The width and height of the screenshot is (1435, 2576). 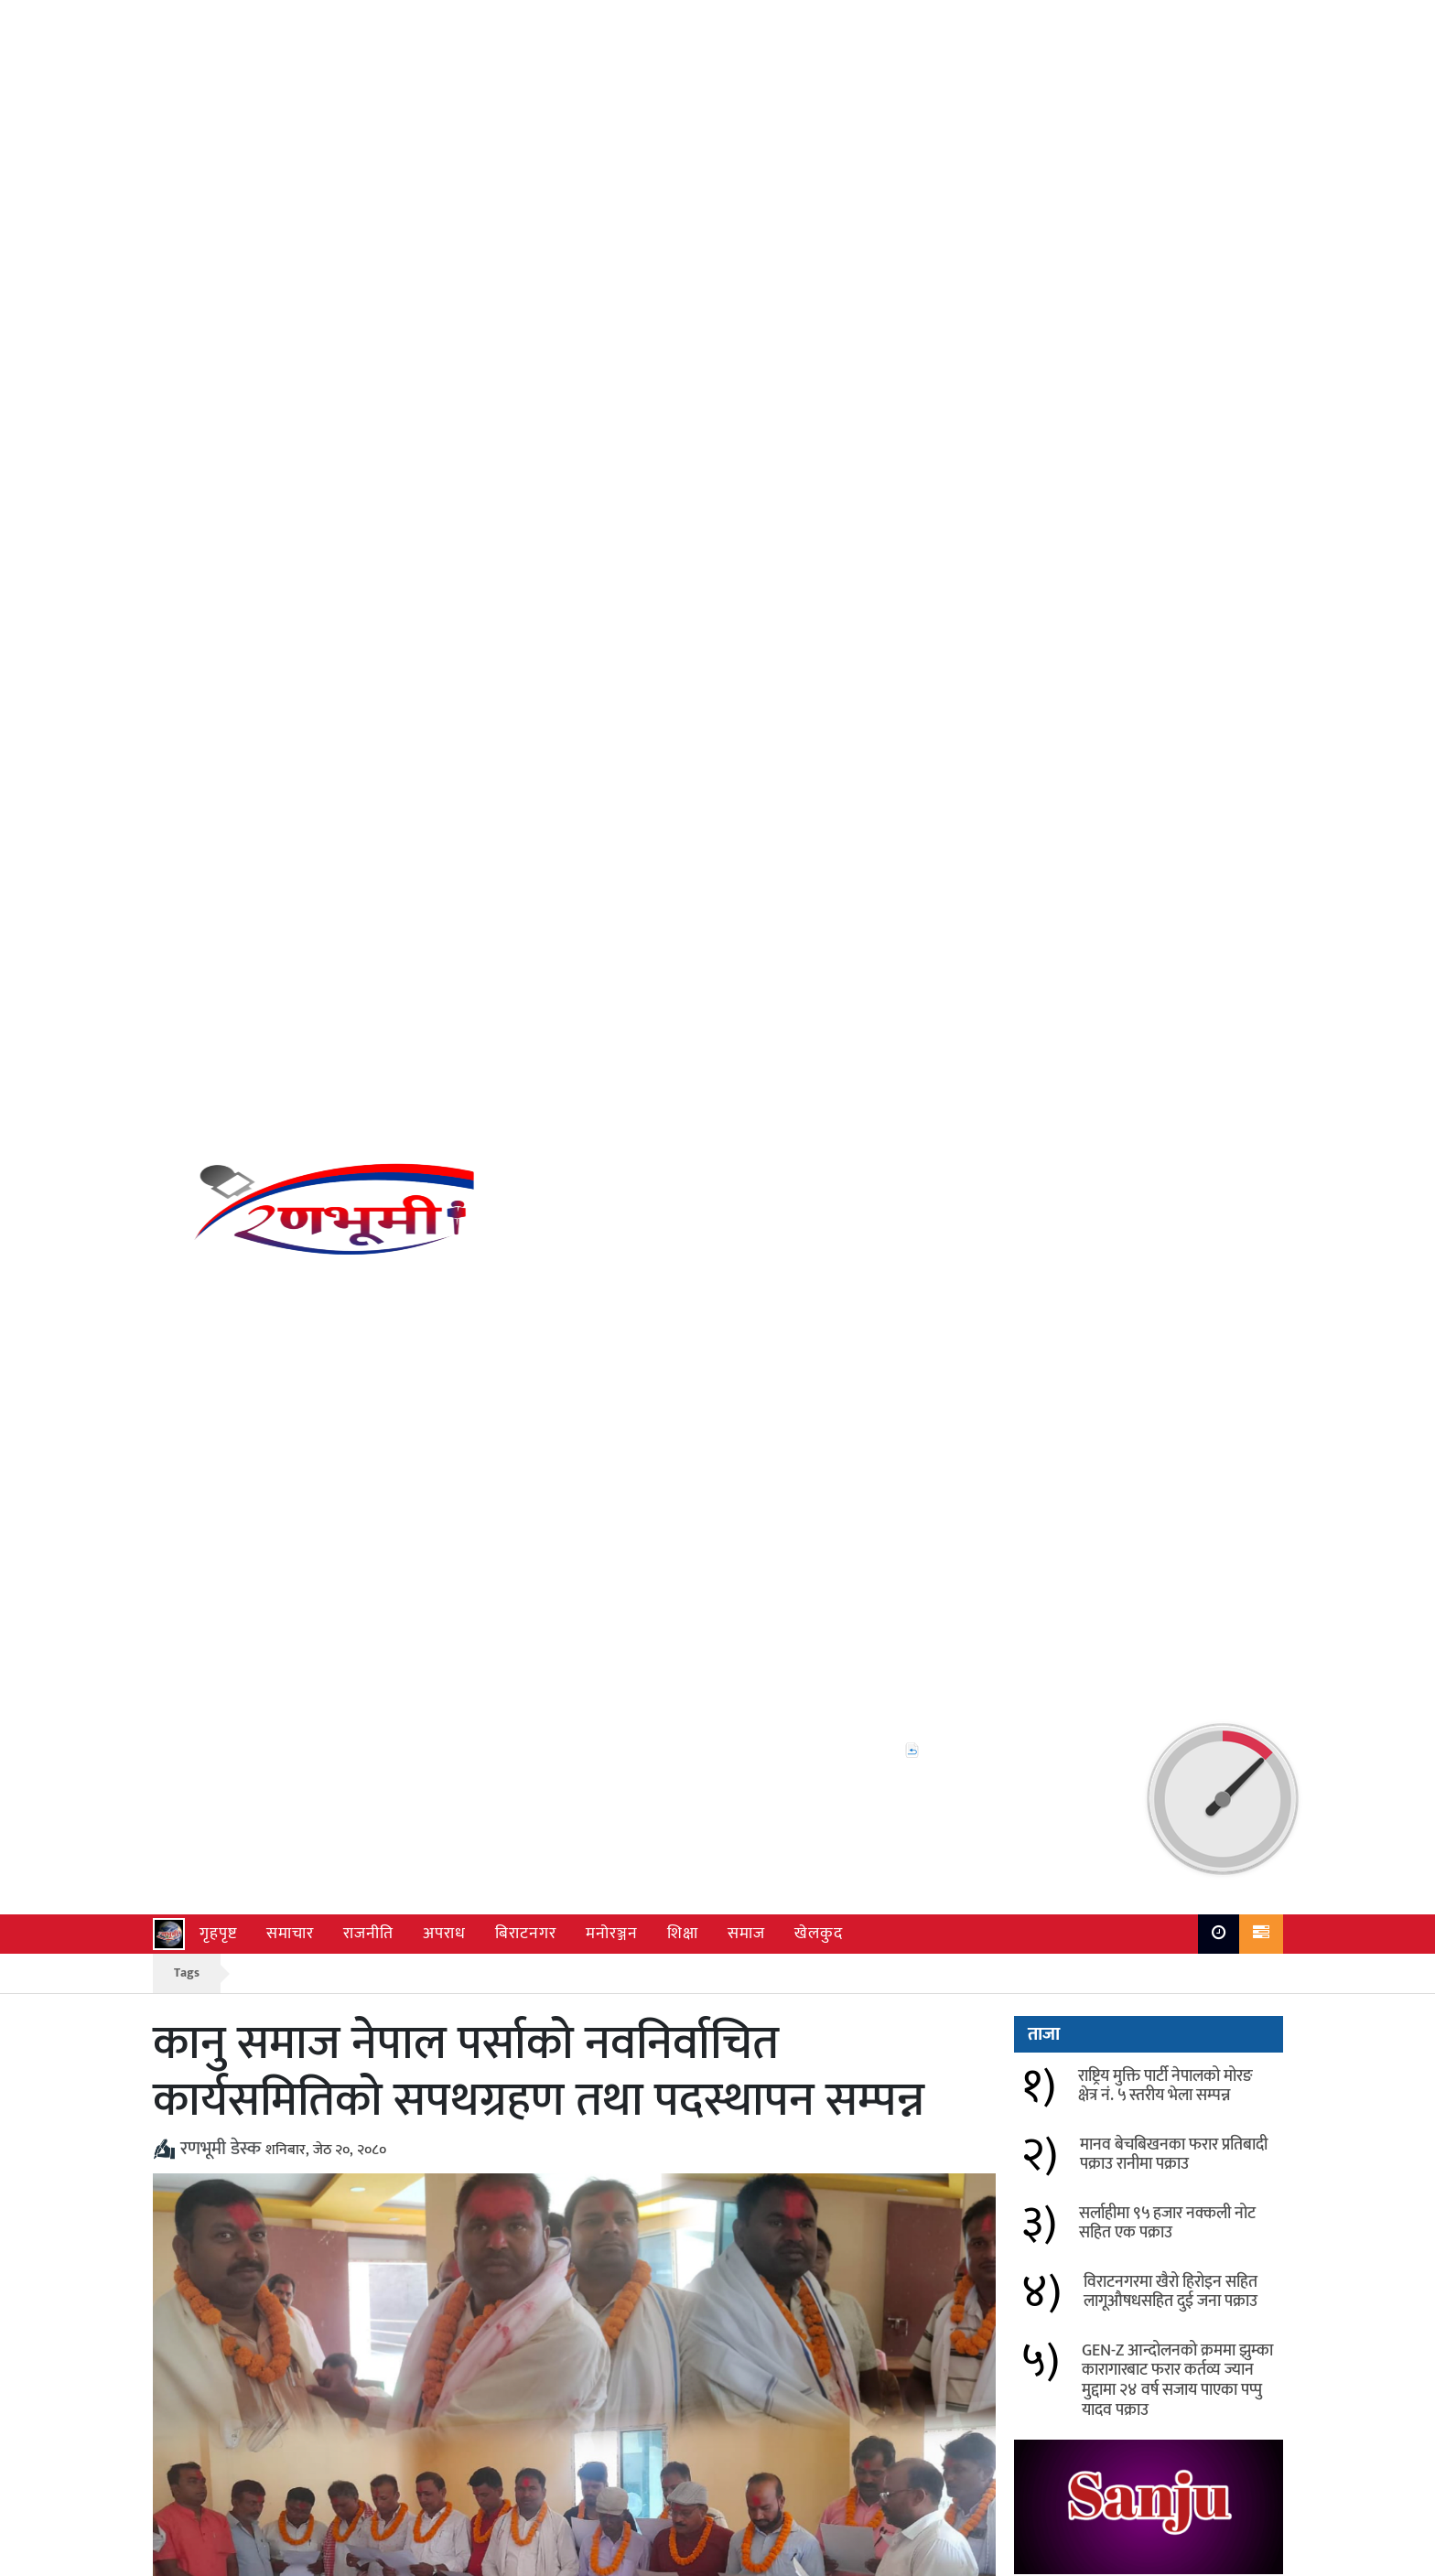 What do you see at coordinates (1223, 1799) in the screenshot?
I see `open sysprof system profiler application` at bounding box center [1223, 1799].